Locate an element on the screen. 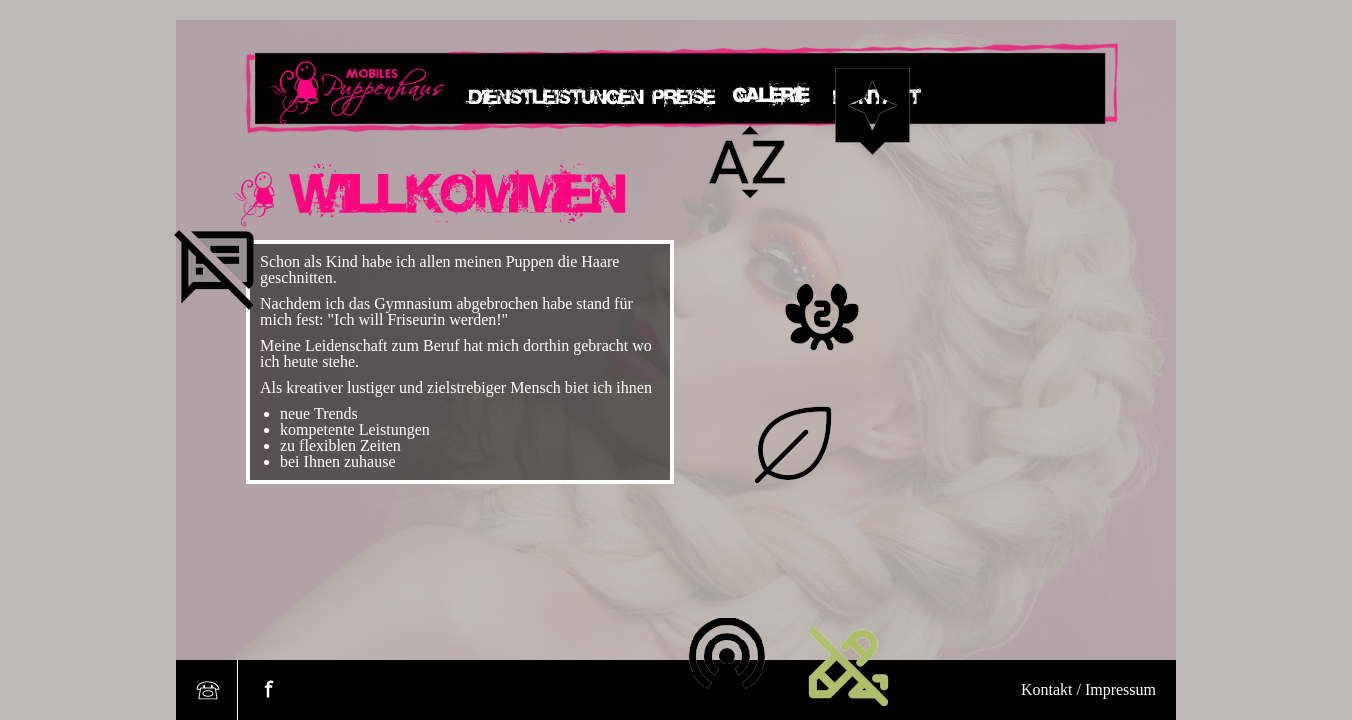 This screenshot has width=1352, height=720. view achievements or awards is located at coordinates (822, 317).